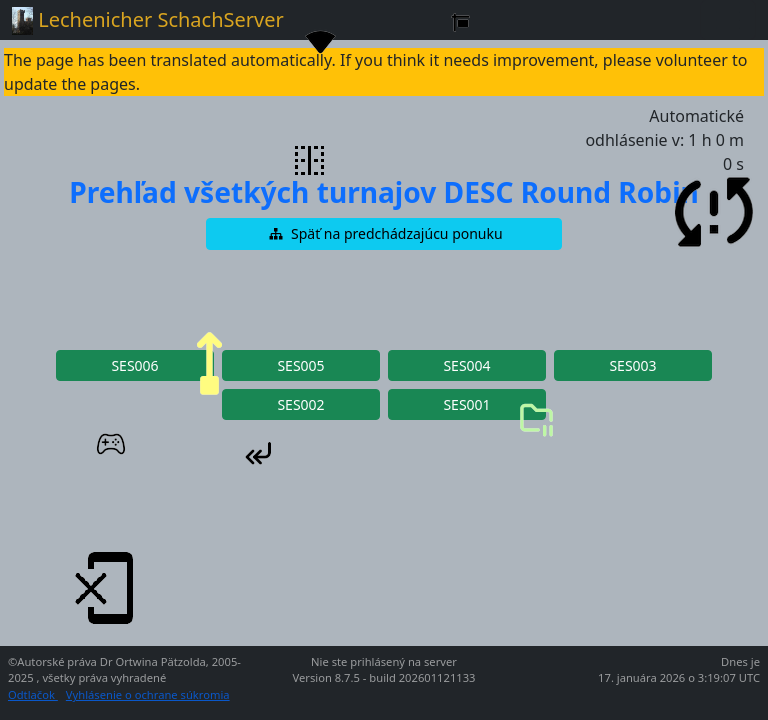 The image size is (768, 720). What do you see at coordinates (111, 444) in the screenshot?
I see `access gaming features or game library` at bounding box center [111, 444].